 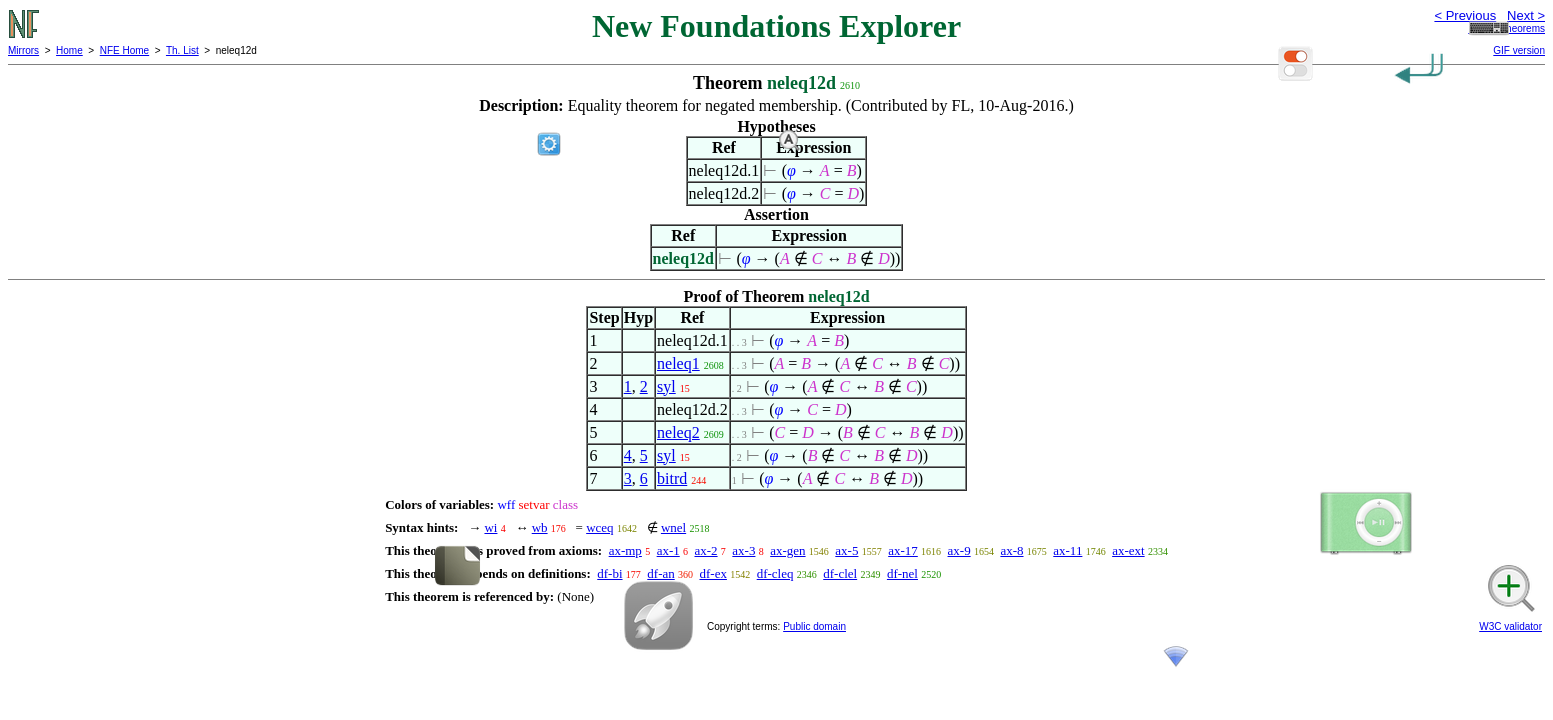 What do you see at coordinates (457, 564) in the screenshot?
I see `change desktop wallpaper settings` at bounding box center [457, 564].